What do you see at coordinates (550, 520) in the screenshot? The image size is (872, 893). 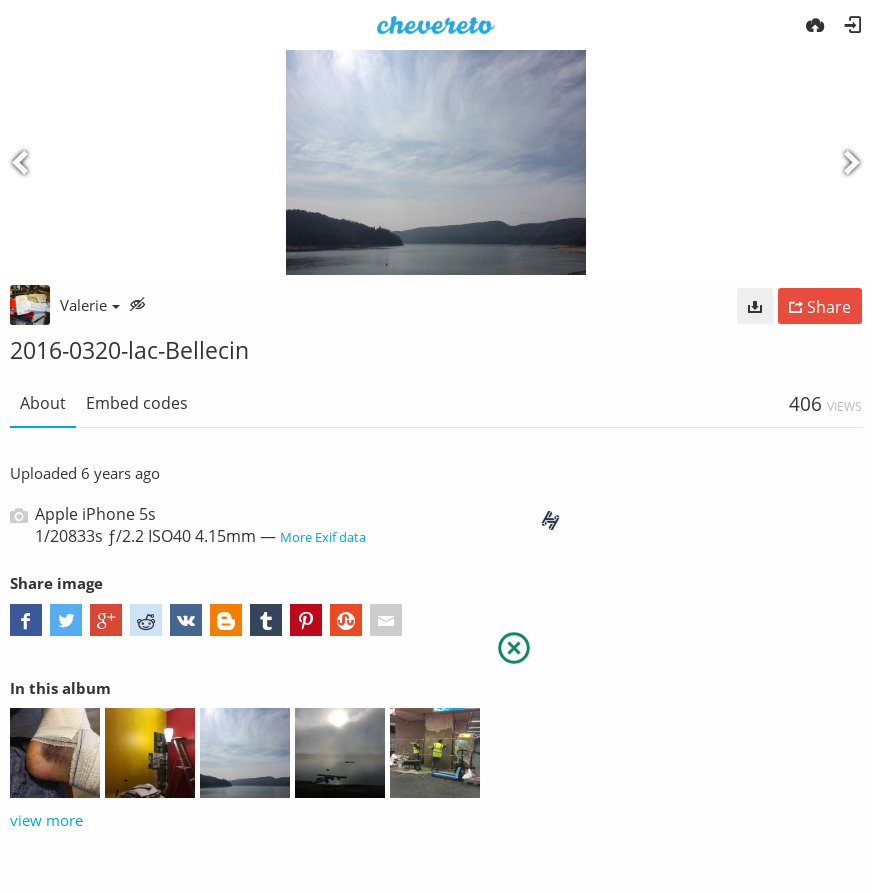 I see `handshake protocol logo` at bounding box center [550, 520].